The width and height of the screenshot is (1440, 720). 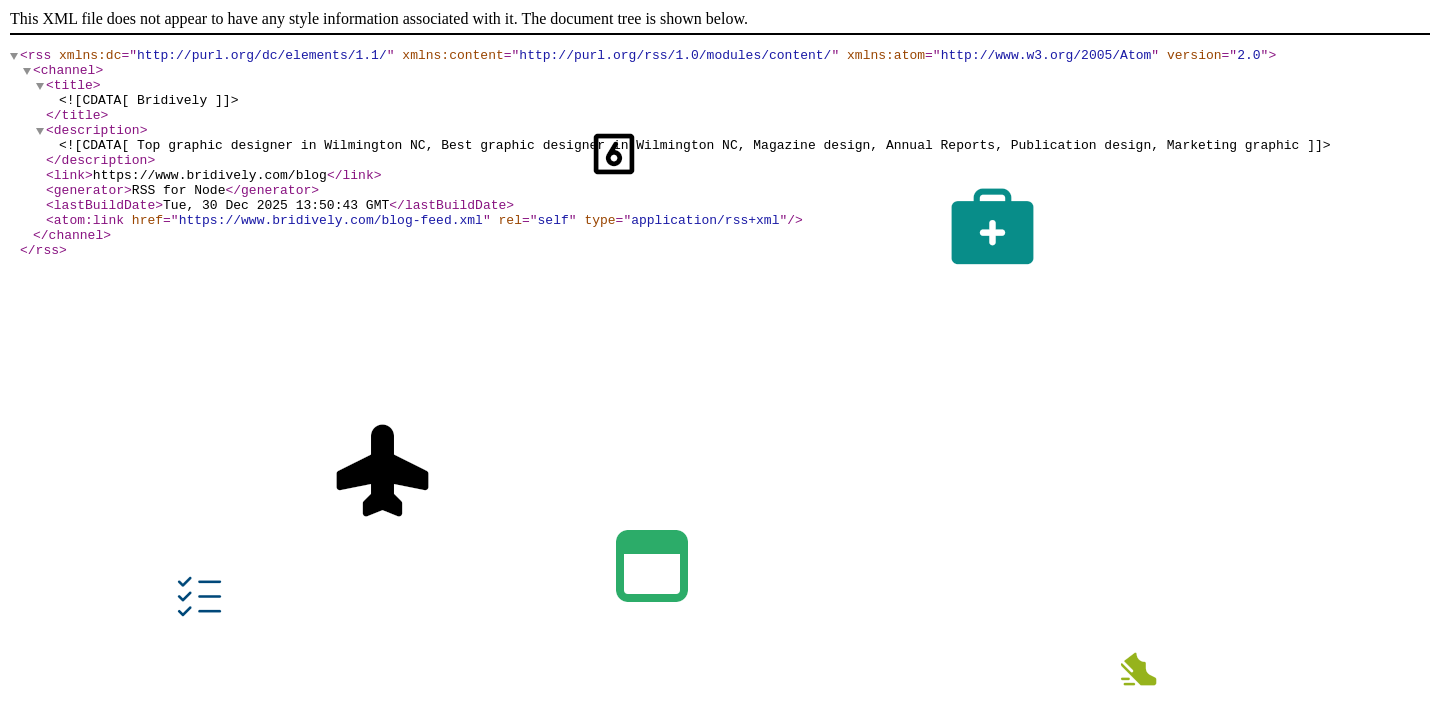 What do you see at coordinates (1138, 671) in the screenshot?
I see `track your running or walking activity` at bounding box center [1138, 671].